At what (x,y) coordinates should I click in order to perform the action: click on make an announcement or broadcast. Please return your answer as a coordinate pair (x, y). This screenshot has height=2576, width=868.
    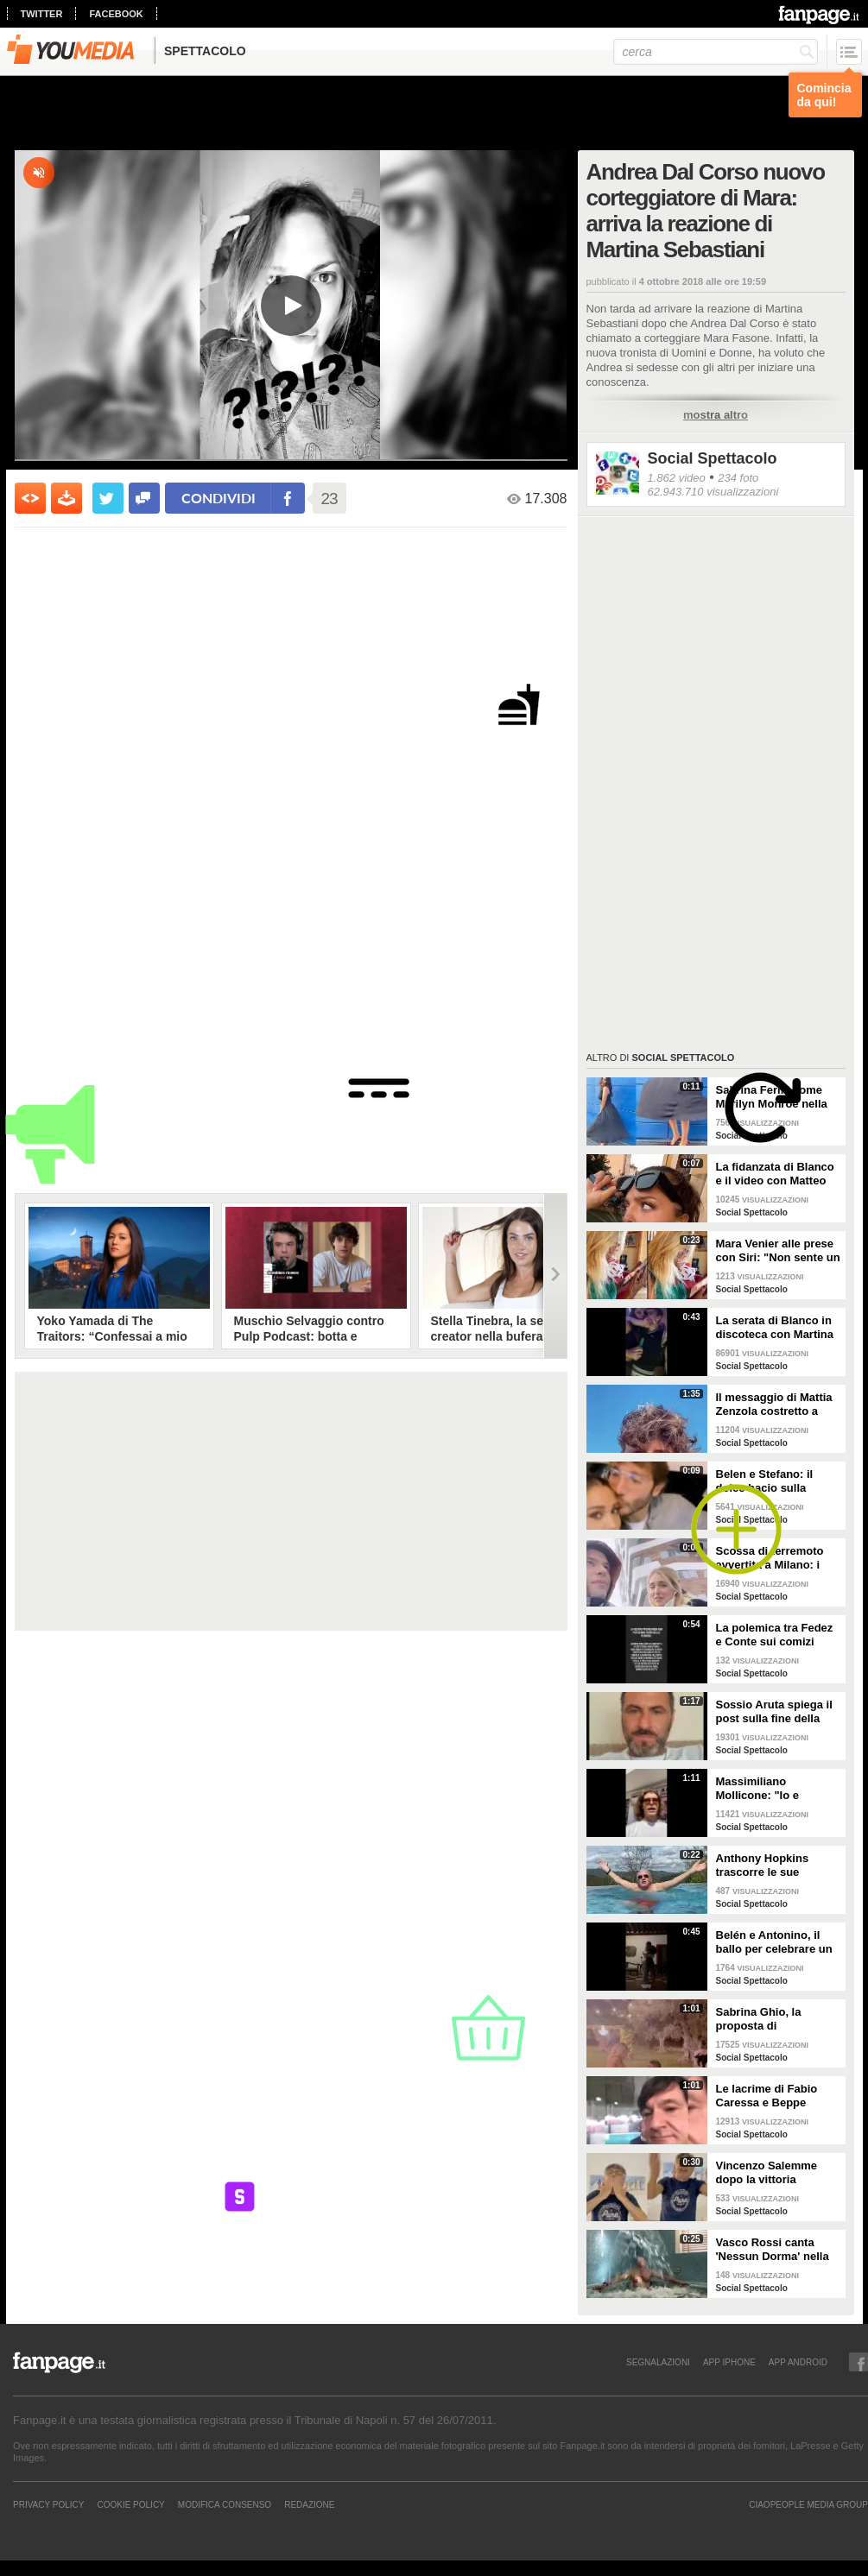
    Looking at the image, I should click on (50, 1134).